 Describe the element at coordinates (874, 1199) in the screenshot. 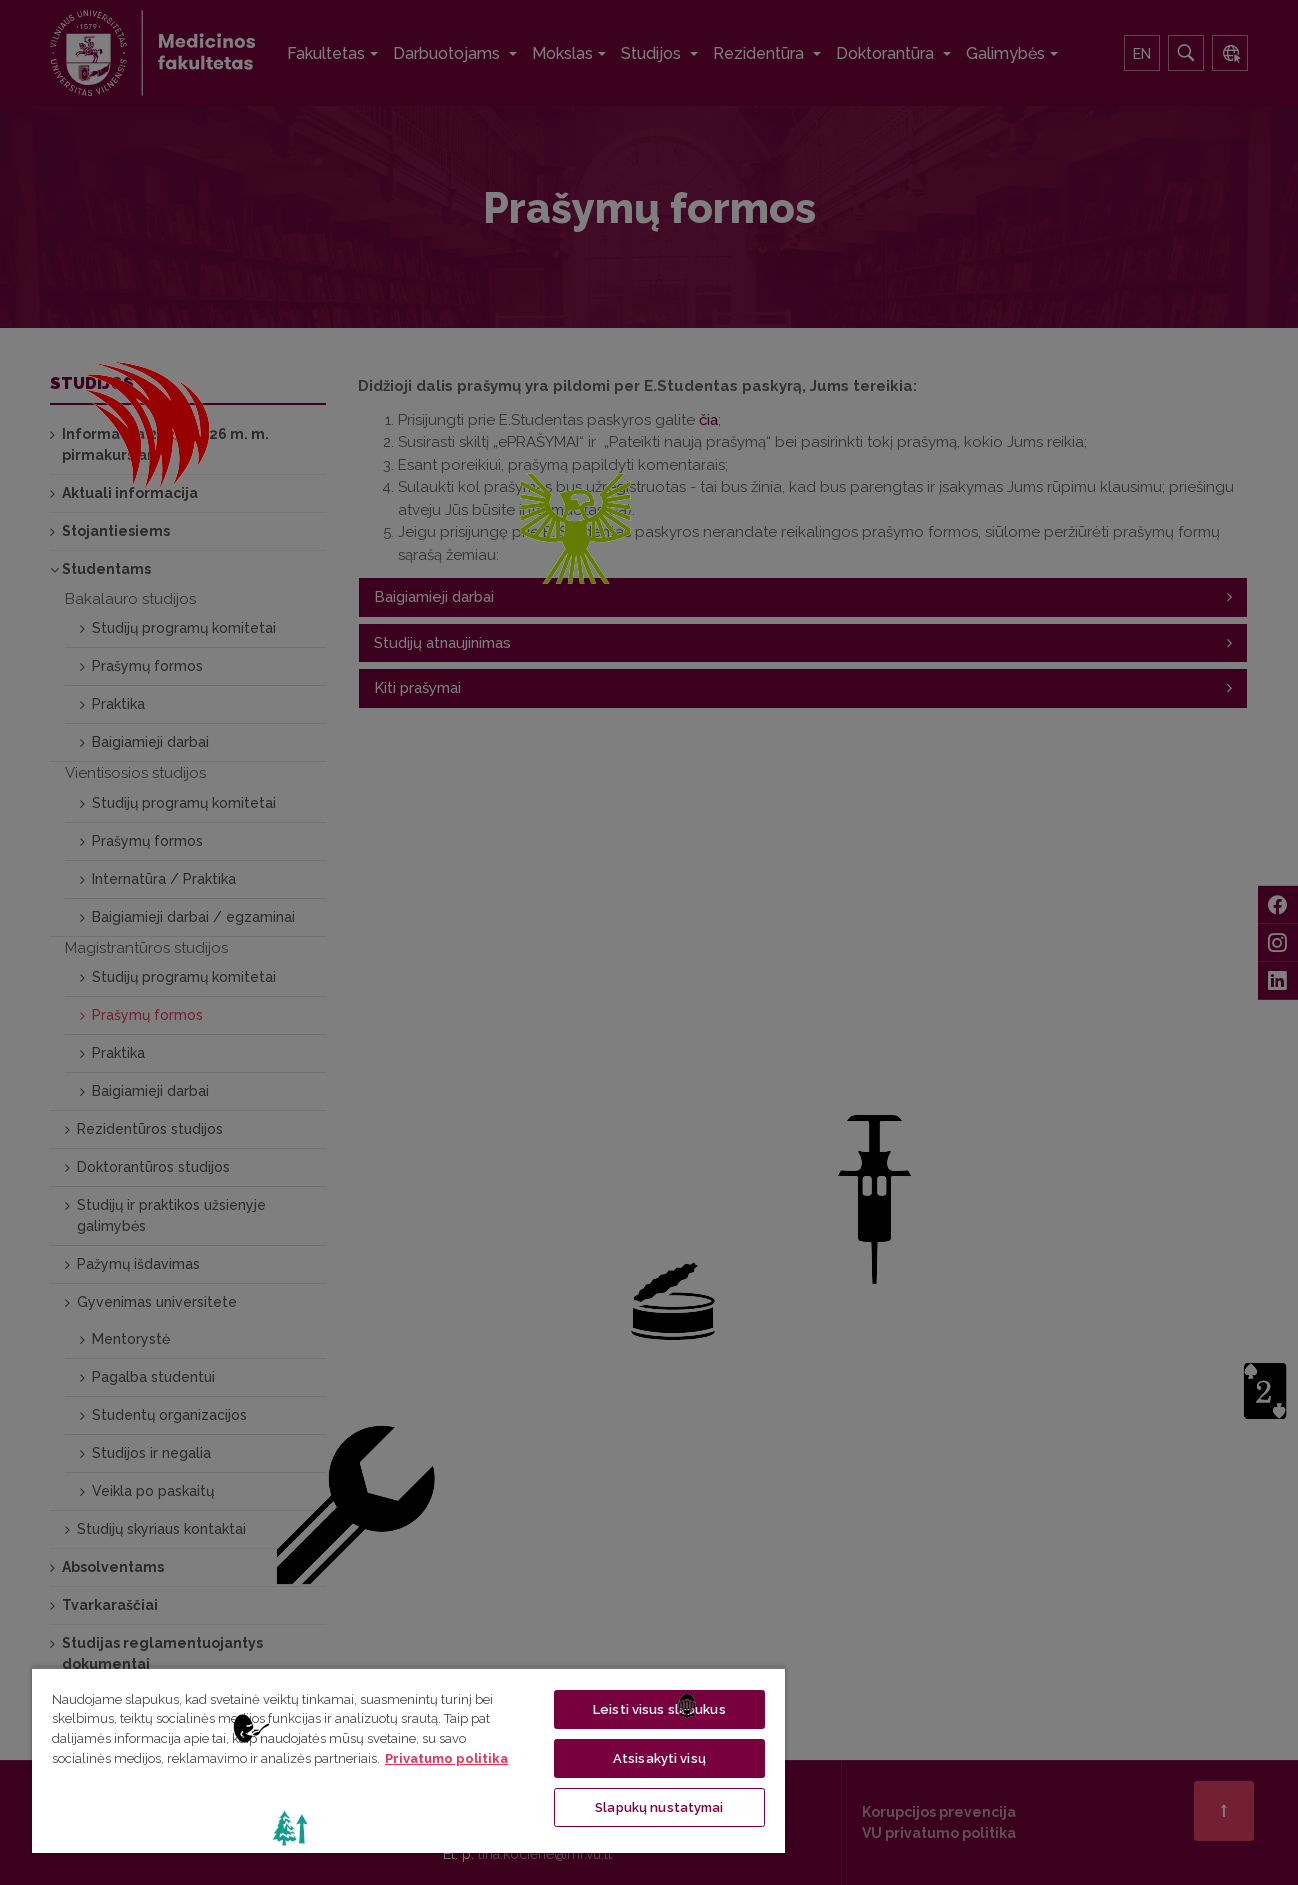

I see `access health or medical settings` at that location.